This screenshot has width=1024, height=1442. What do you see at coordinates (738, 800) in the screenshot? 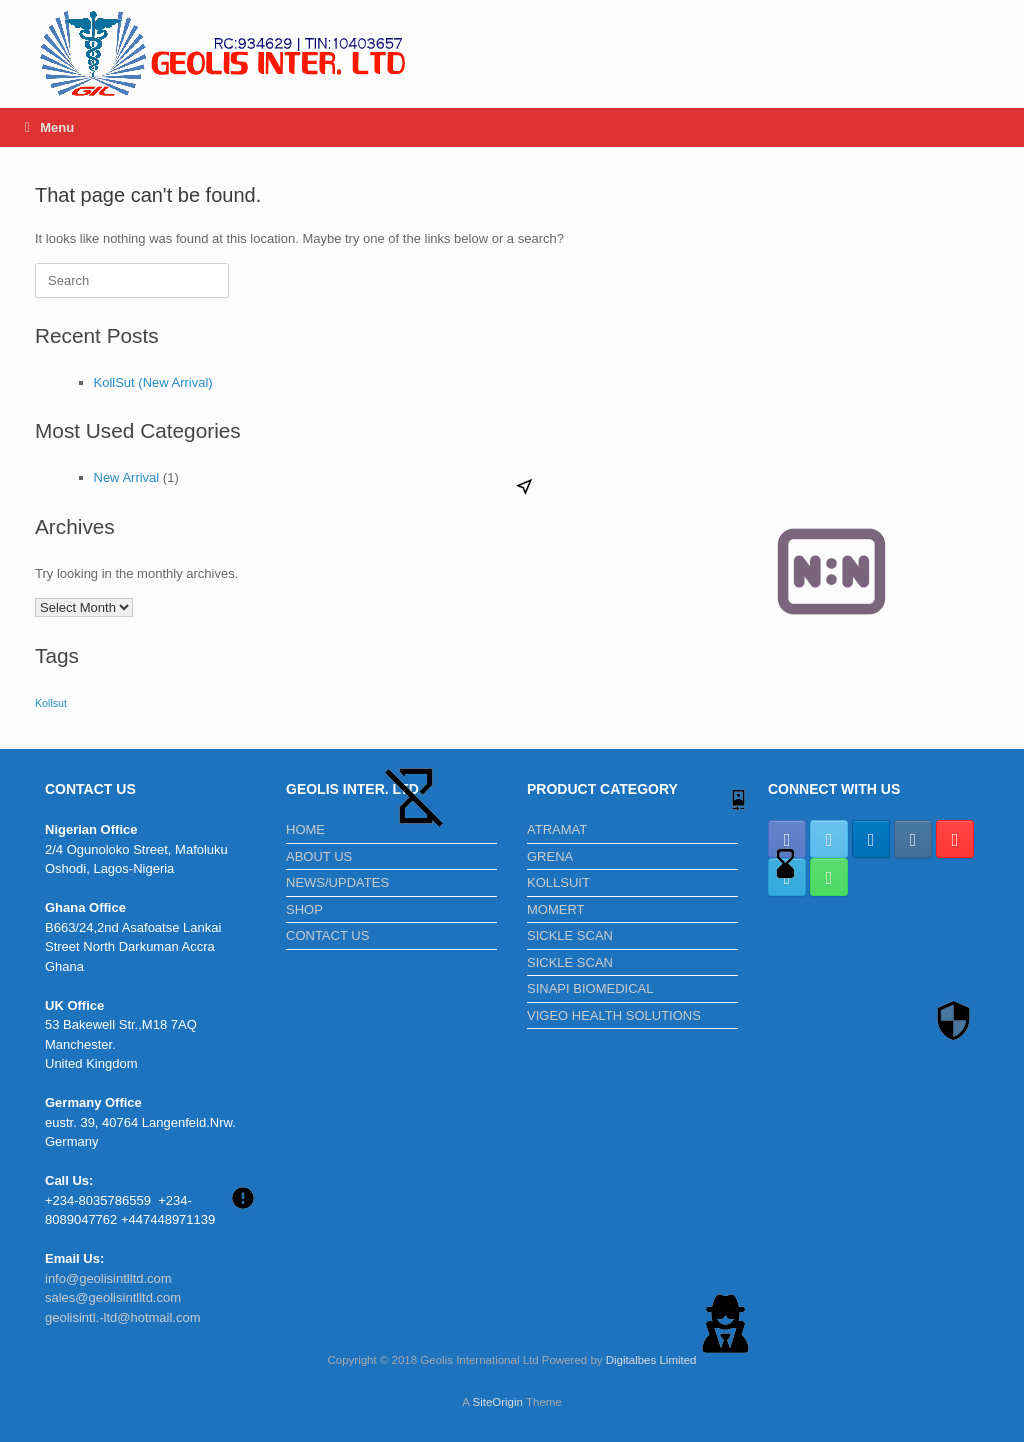
I see `switch to front-facing camera` at bounding box center [738, 800].